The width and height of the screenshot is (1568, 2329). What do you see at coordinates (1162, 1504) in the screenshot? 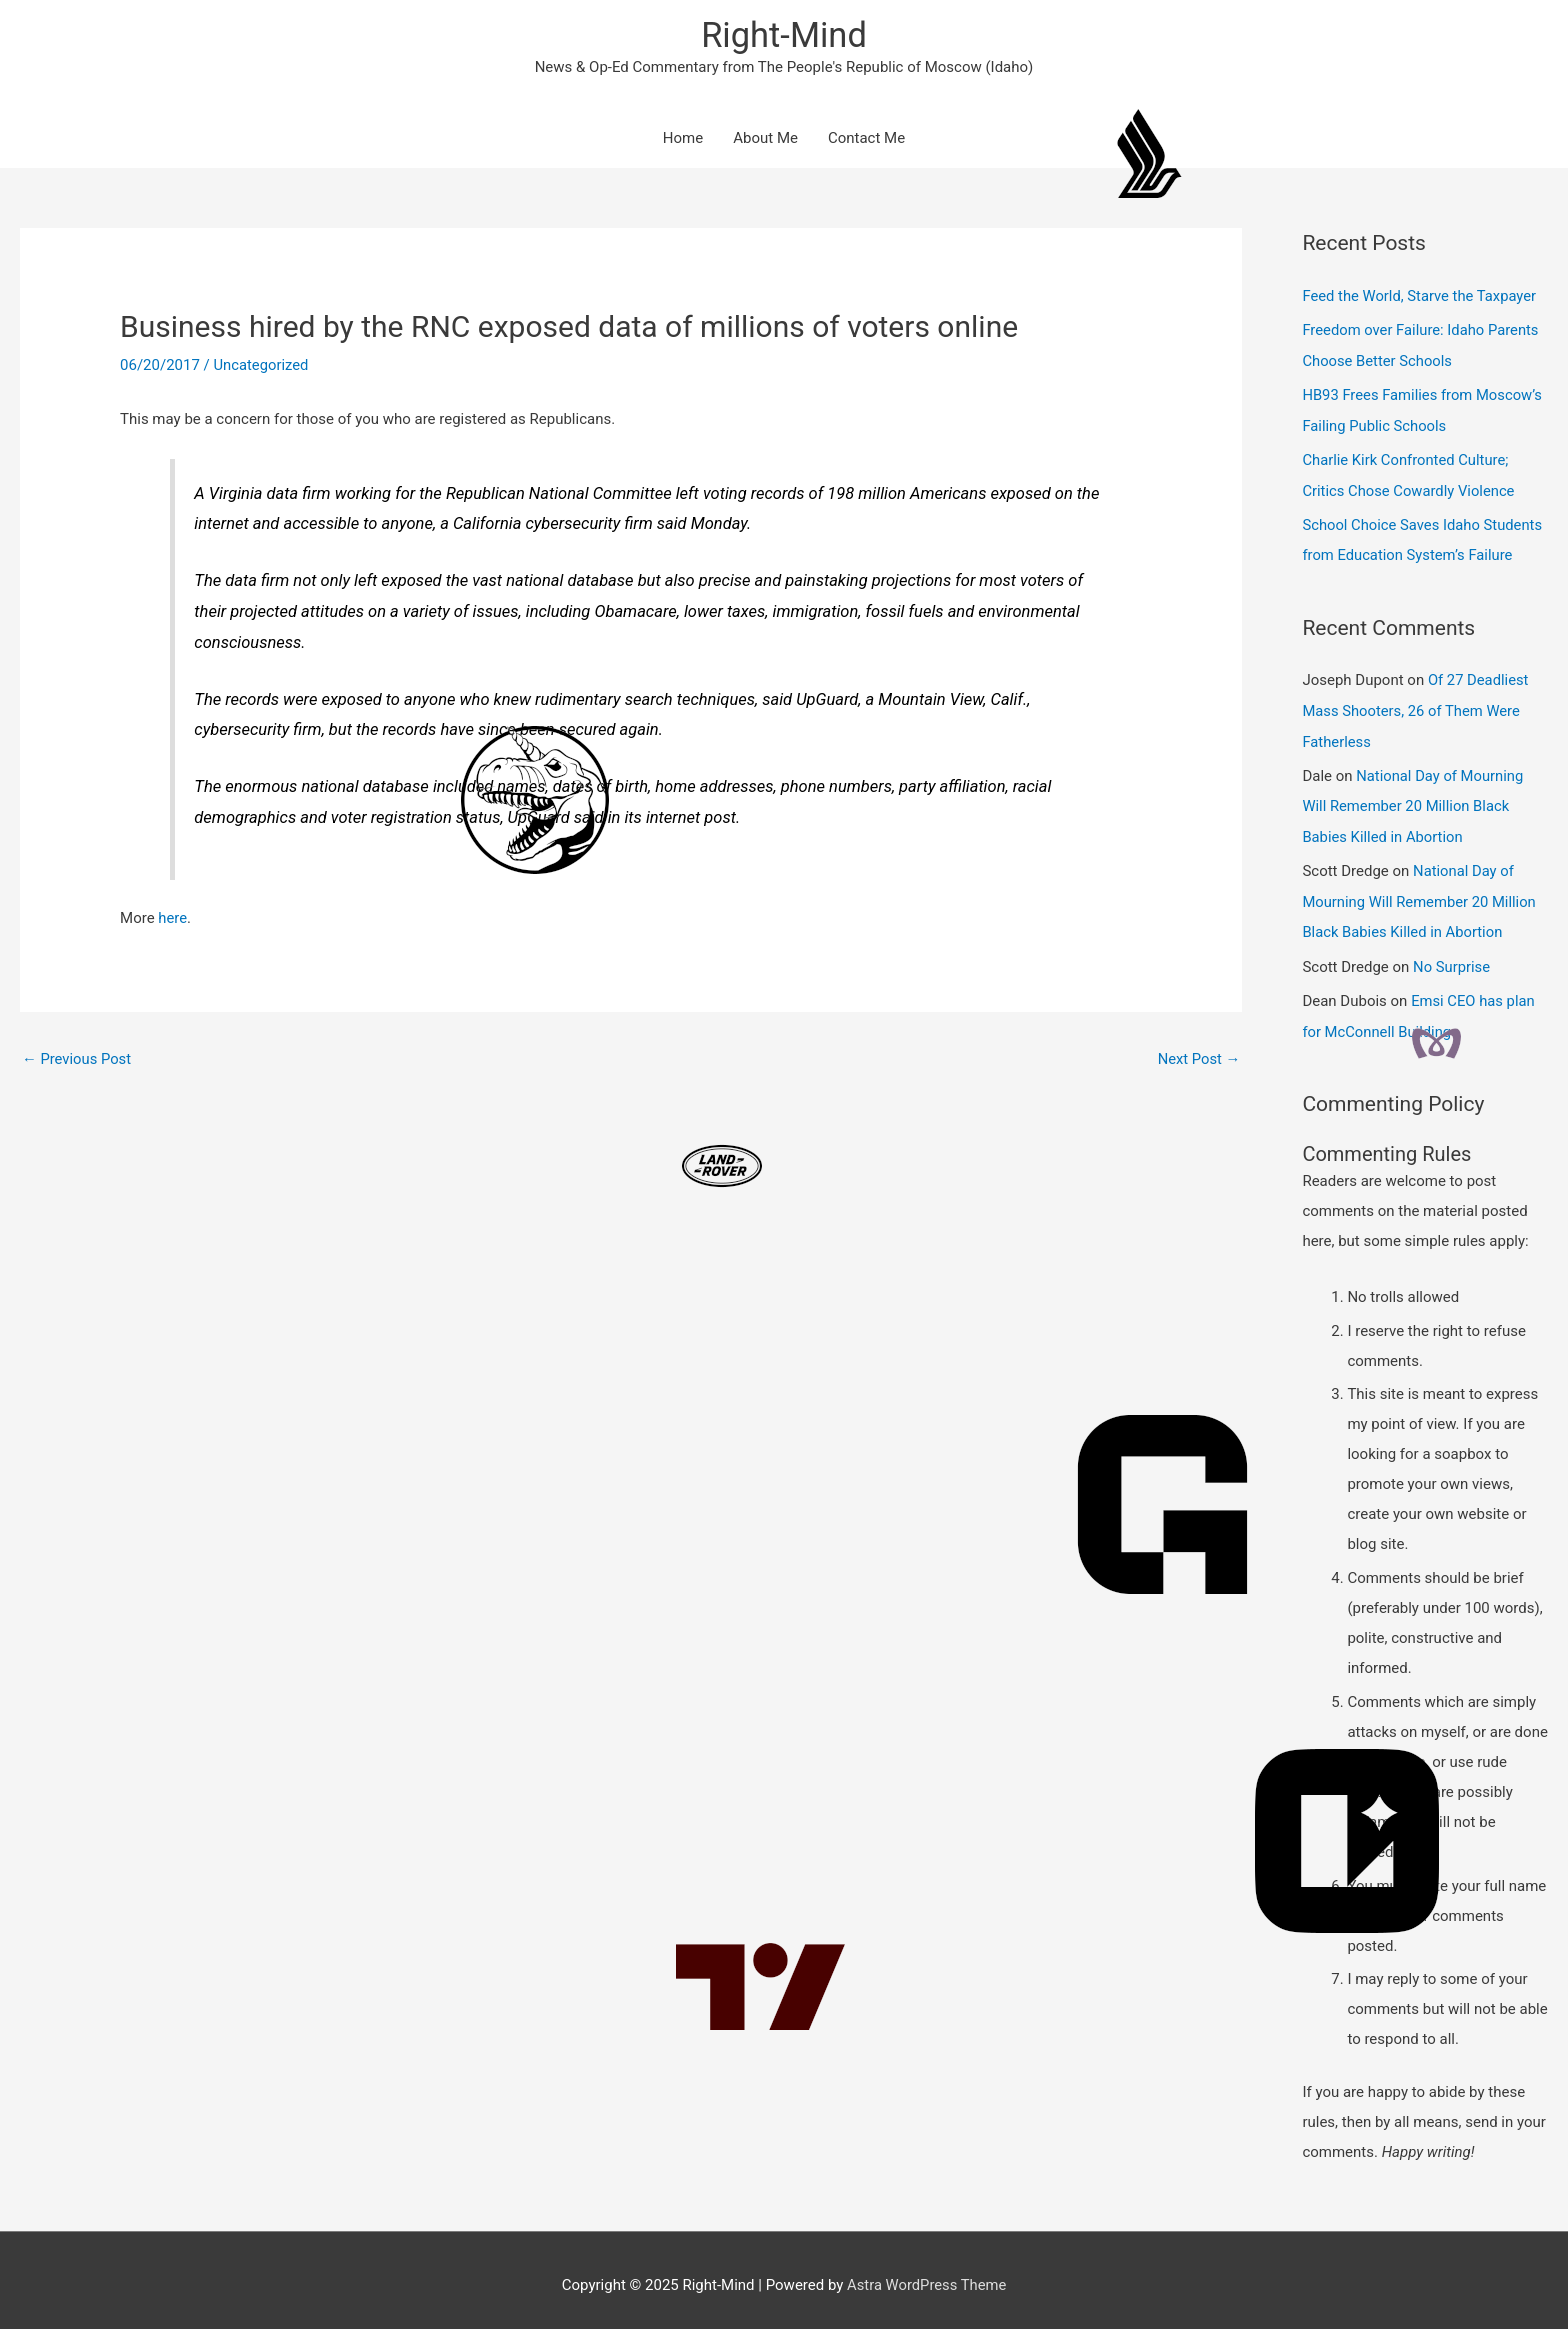
I see `Grid.ai company logo` at bounding box center [1162, 1504].